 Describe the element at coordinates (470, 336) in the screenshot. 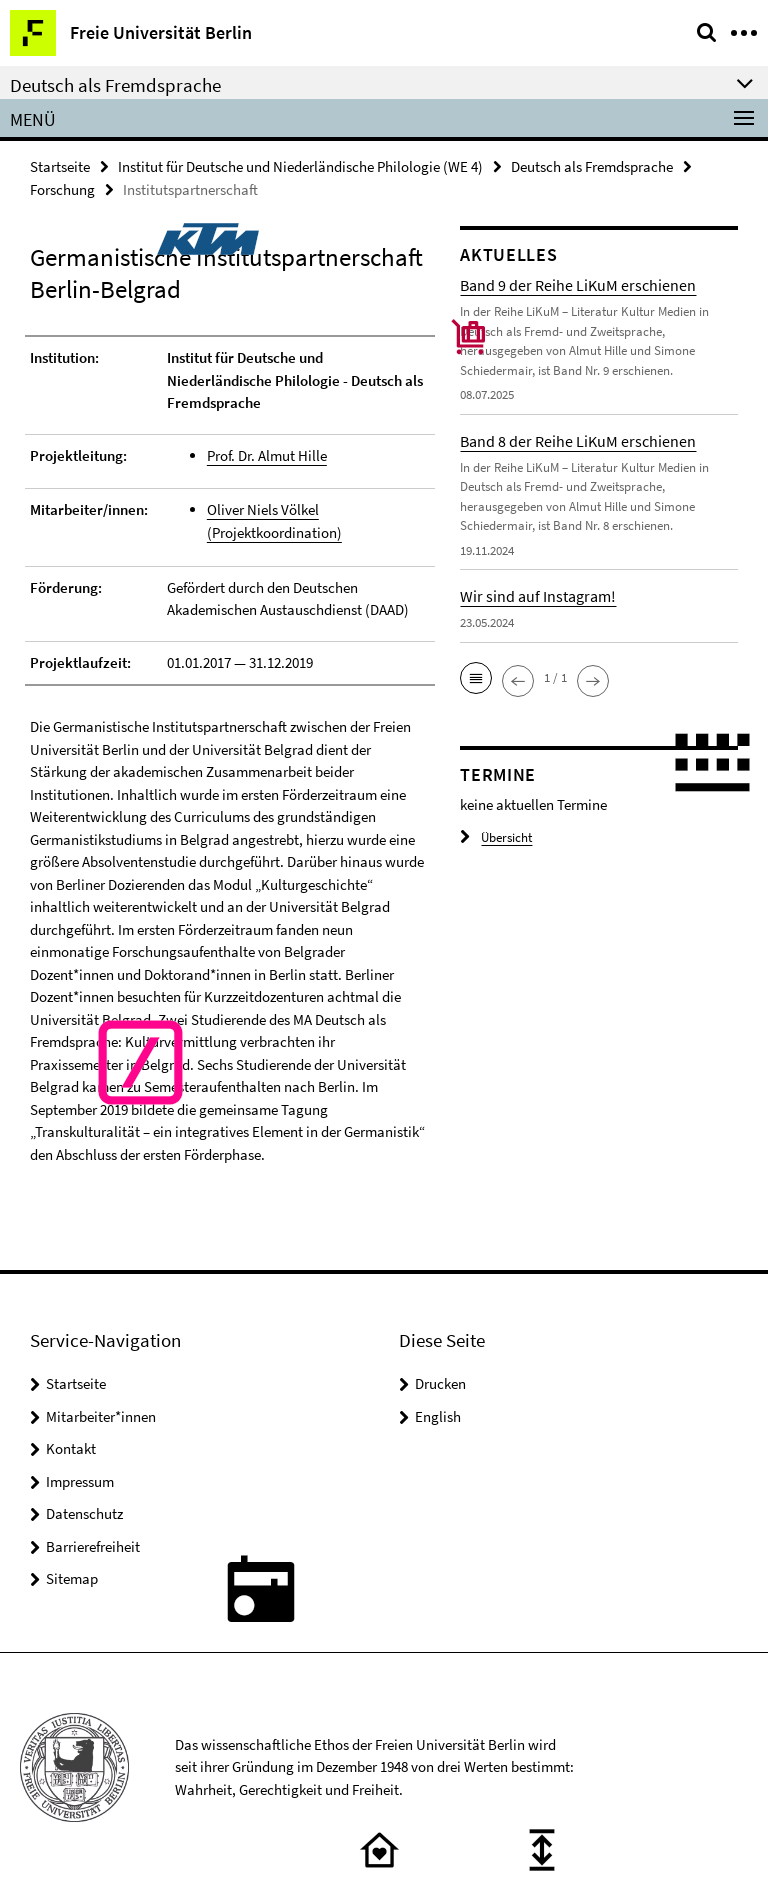

I see `view your luggage or baggage information` at that location.